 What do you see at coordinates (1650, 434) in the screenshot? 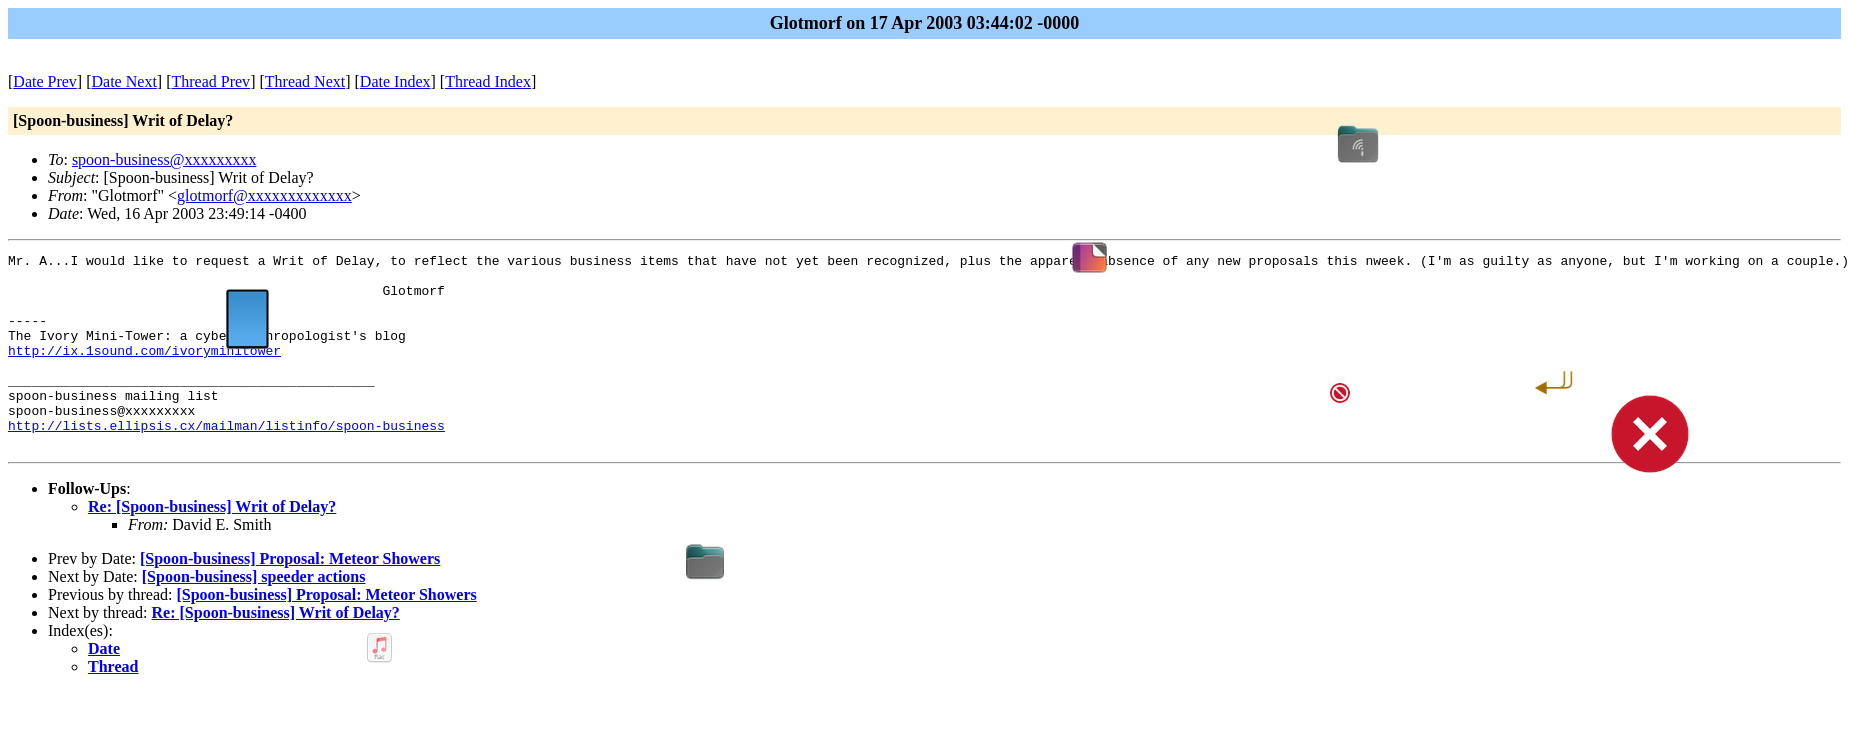
I see `close the current dialog or window` at bounding box center [1650, 434].